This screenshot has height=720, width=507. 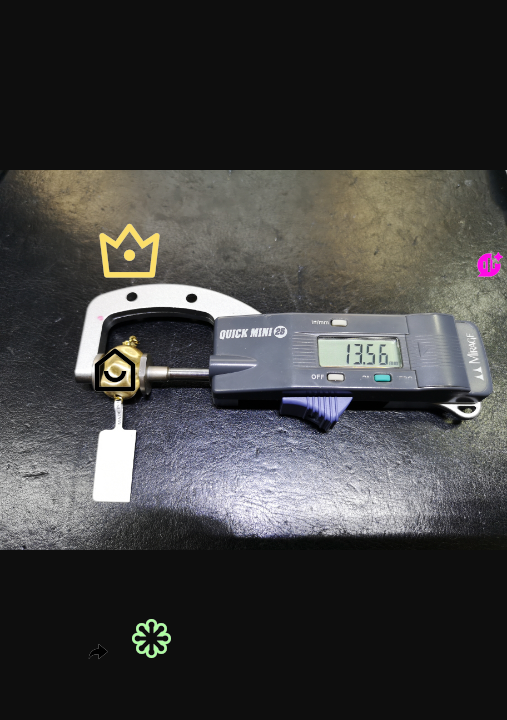 What do you see at coordinates (129, 252) in the screenshot?
I see `indicates VIP or premium membership status` at bounding box center [129, 252].